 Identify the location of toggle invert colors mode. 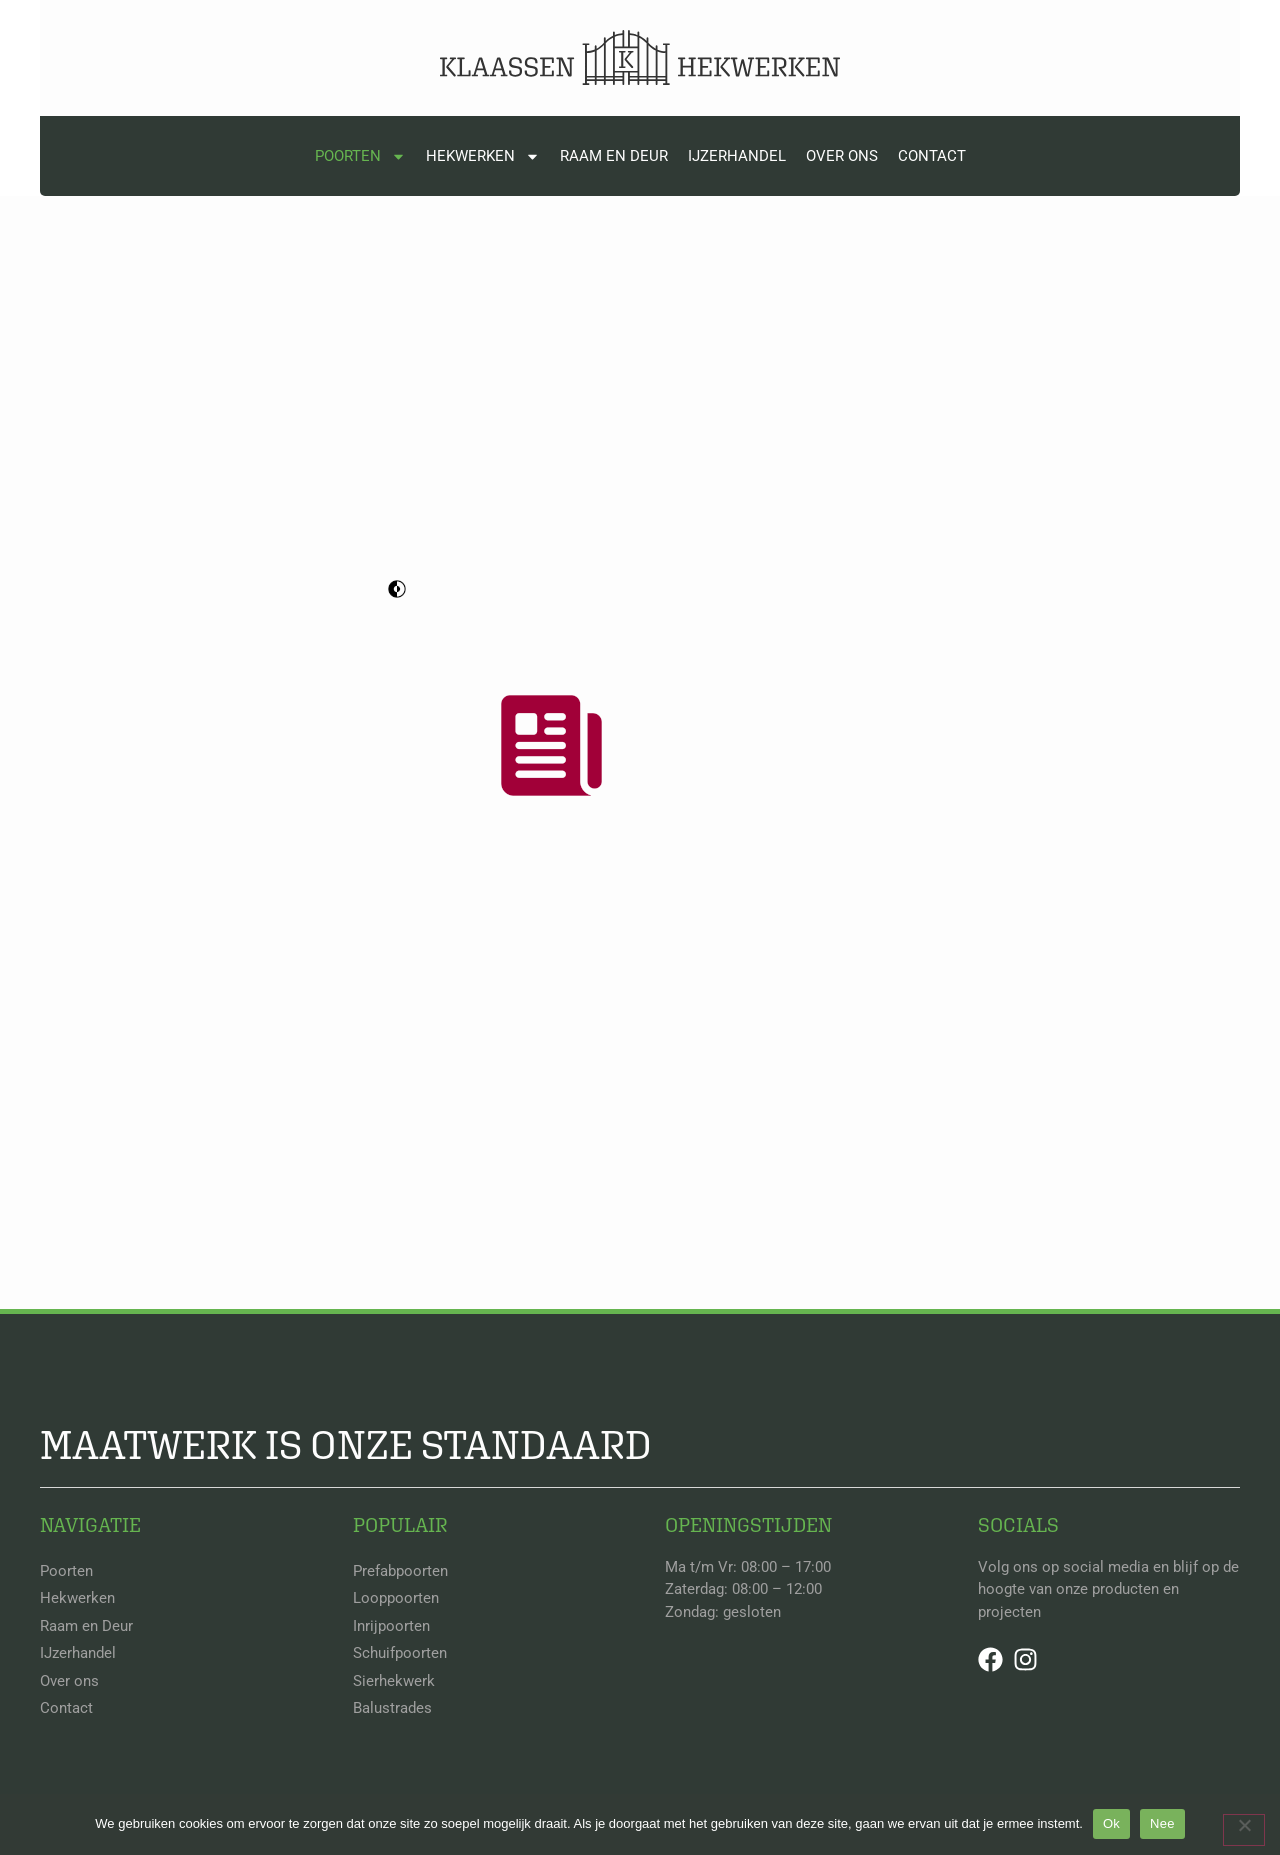
(397, 589).